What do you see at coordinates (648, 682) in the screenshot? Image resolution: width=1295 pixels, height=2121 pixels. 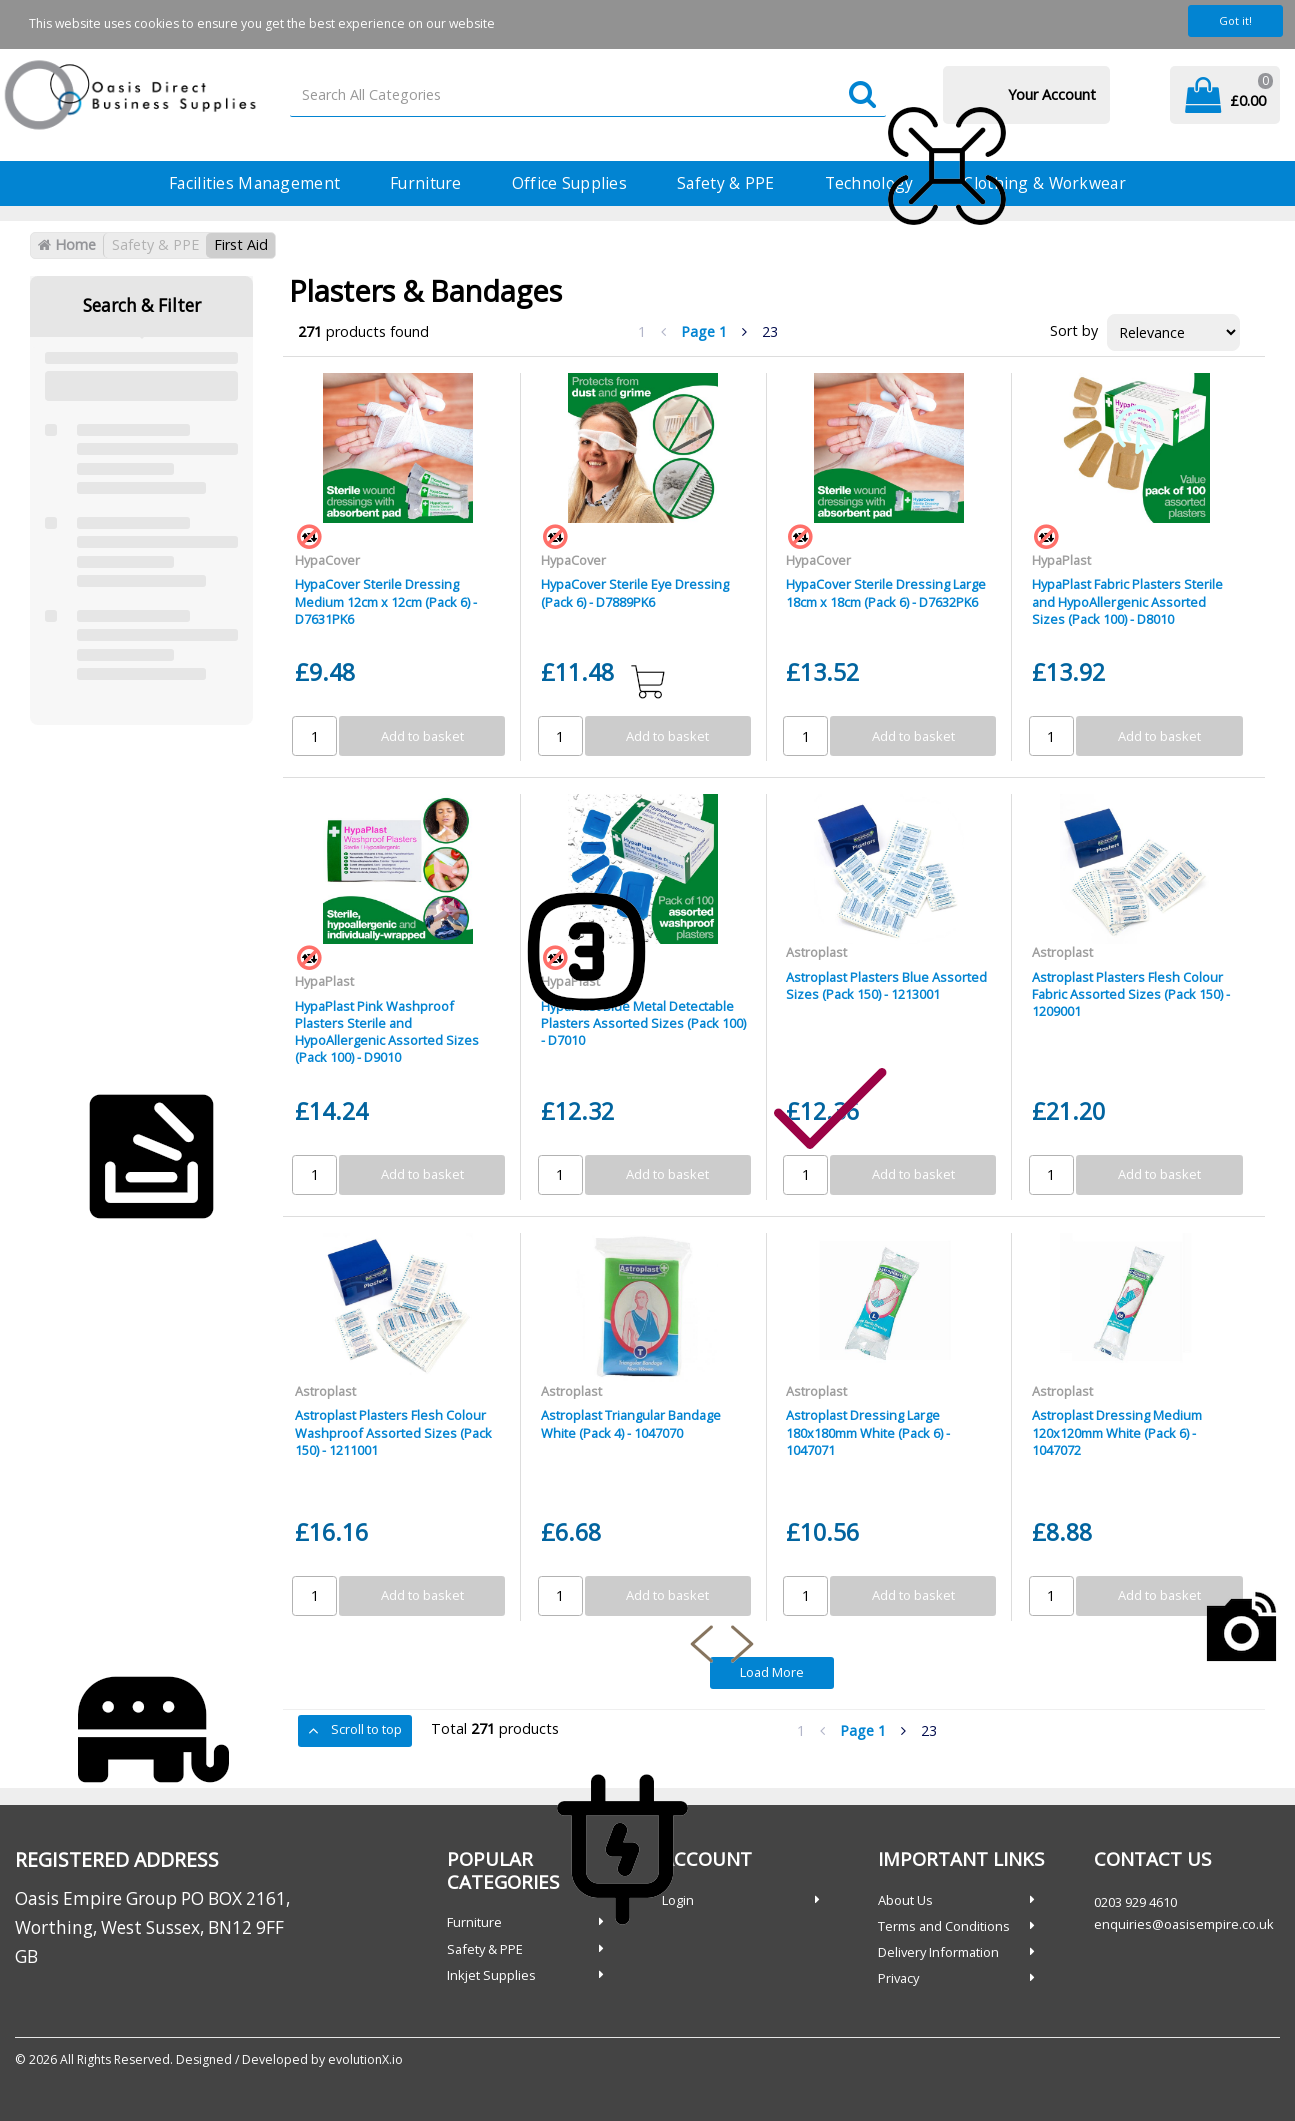 I see `view your shopping cart` at bounding box center [648, 682].